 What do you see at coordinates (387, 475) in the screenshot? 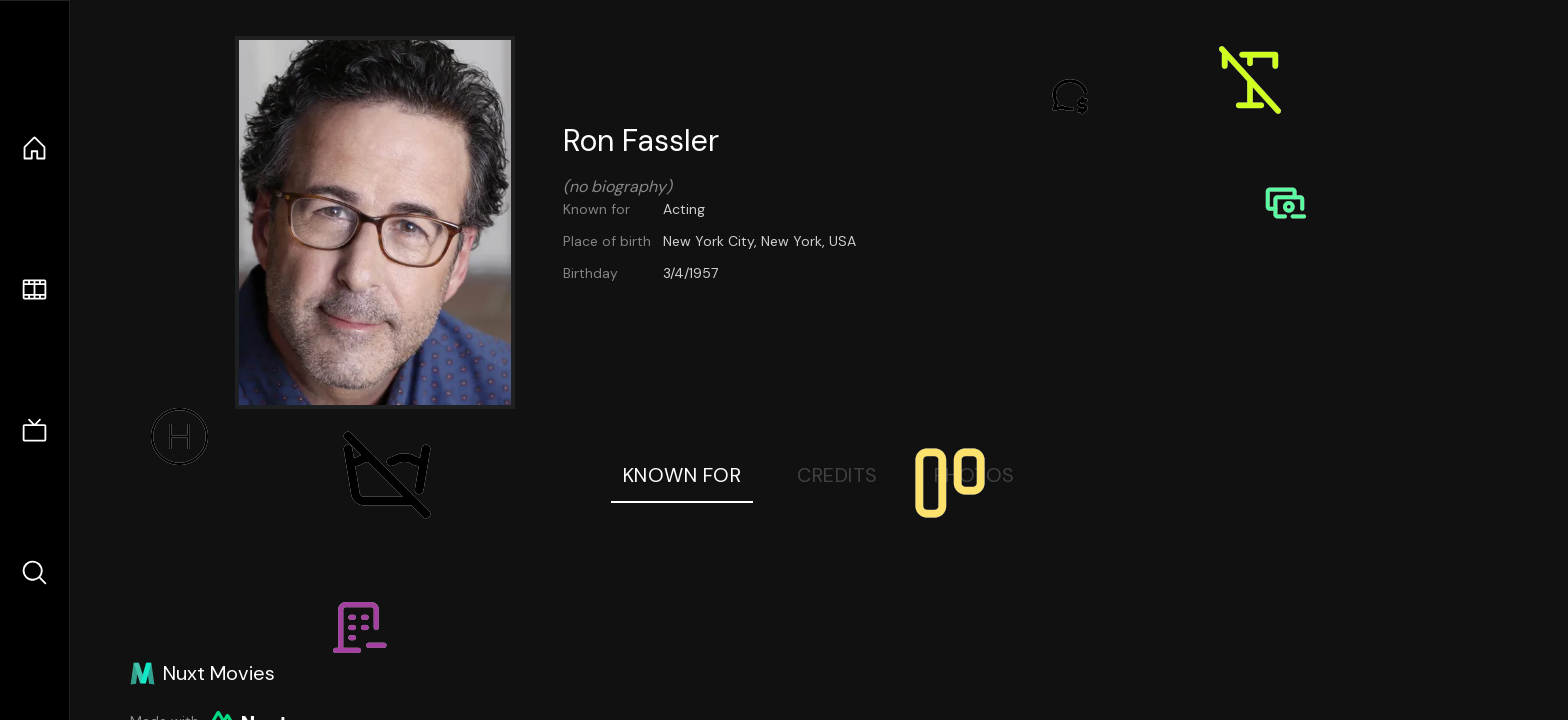
I see `do not wash or laundry not available` at bounding box center [387, 475].